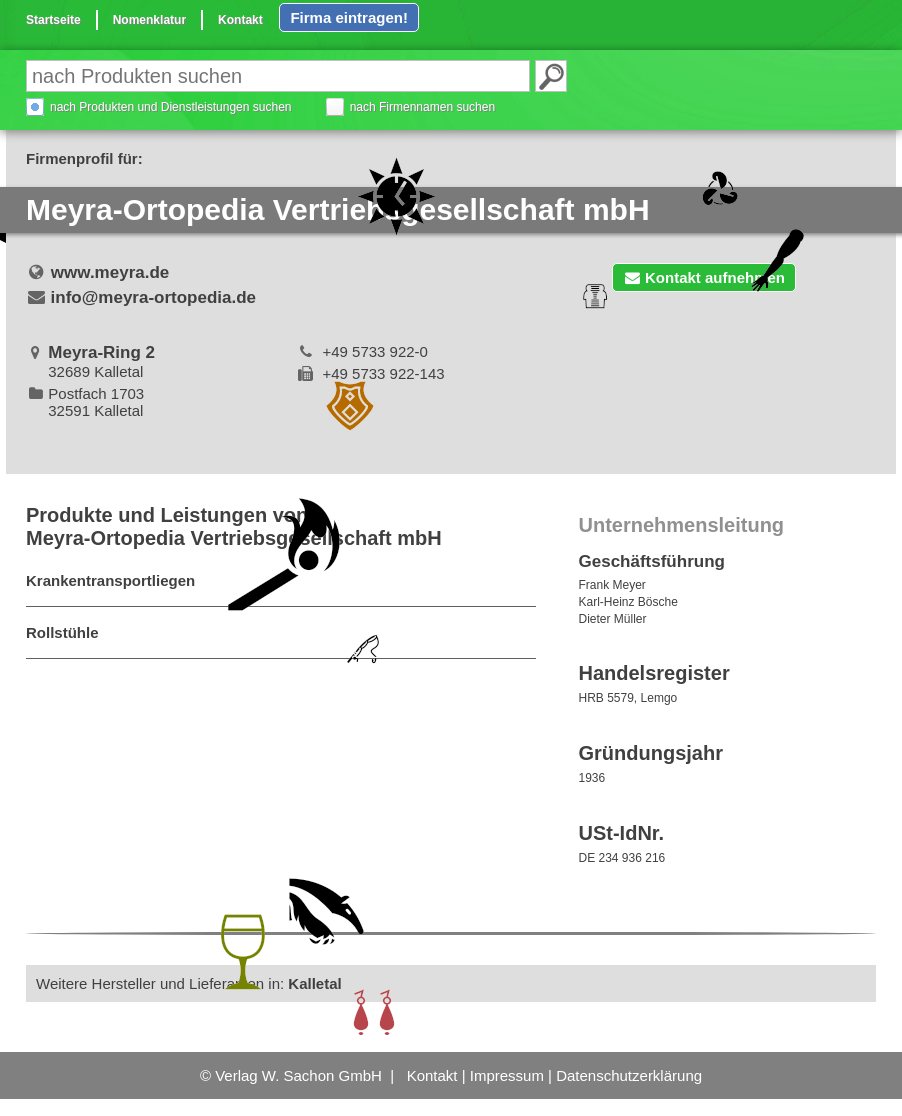  I want to click on anteater character or avatar icon, so click(326, 911).